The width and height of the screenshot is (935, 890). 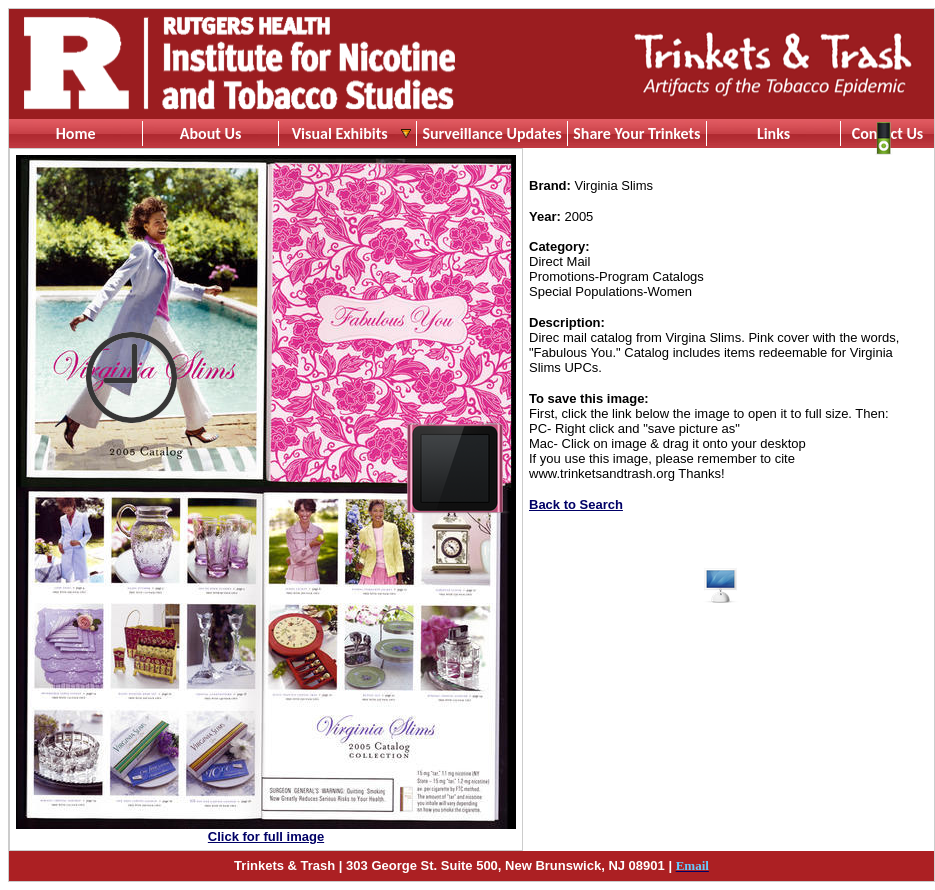 I want to click on indicates an iMac G4 device in system settings, so click(x=720, y=583).